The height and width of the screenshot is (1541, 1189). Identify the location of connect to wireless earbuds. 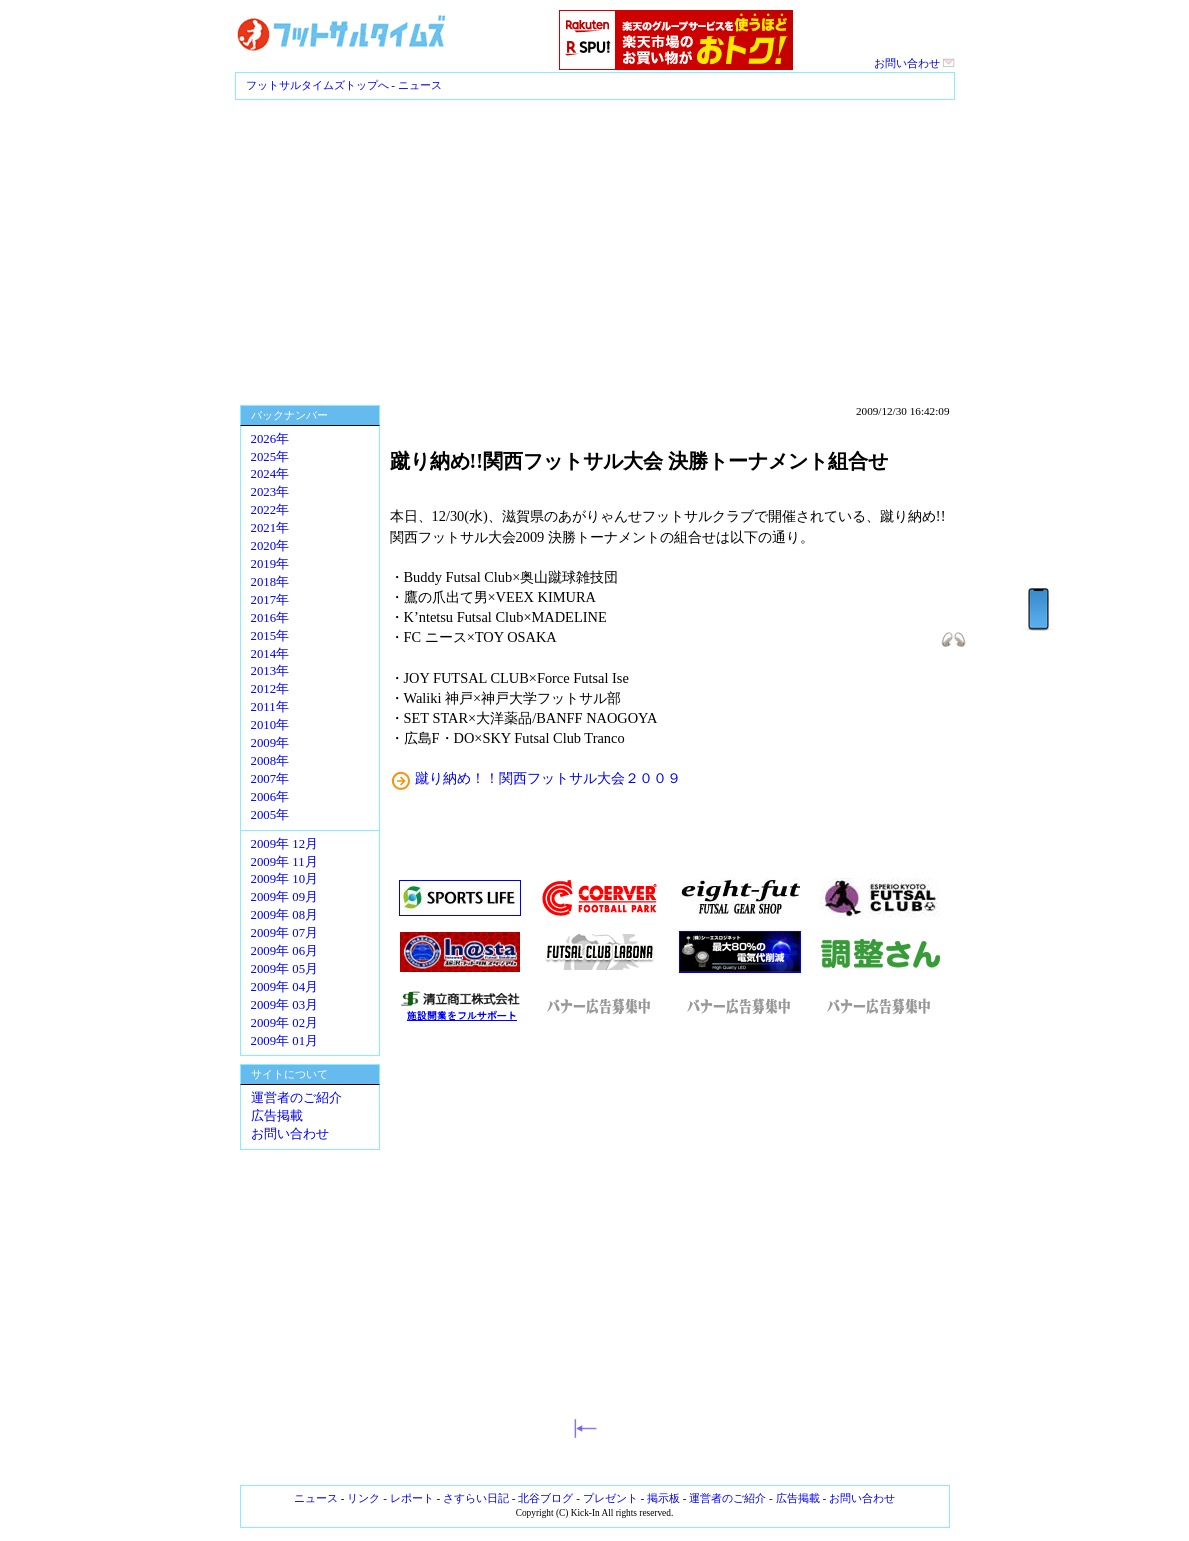
(953, 640).